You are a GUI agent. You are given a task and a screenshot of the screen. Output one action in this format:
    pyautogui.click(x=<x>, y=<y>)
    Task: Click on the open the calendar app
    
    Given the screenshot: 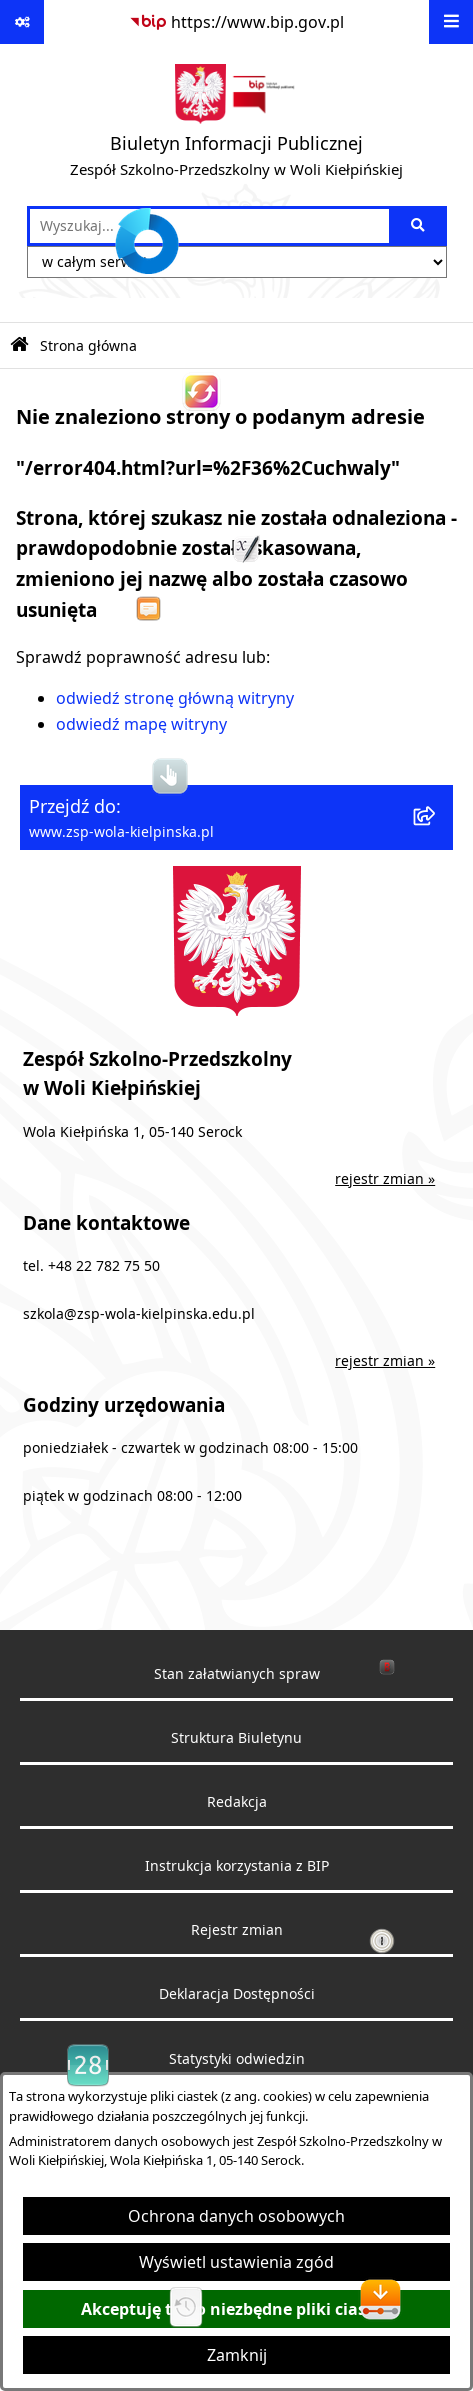 What is the action you would take?
    pyautogui.click(x=88, y=2065)
    